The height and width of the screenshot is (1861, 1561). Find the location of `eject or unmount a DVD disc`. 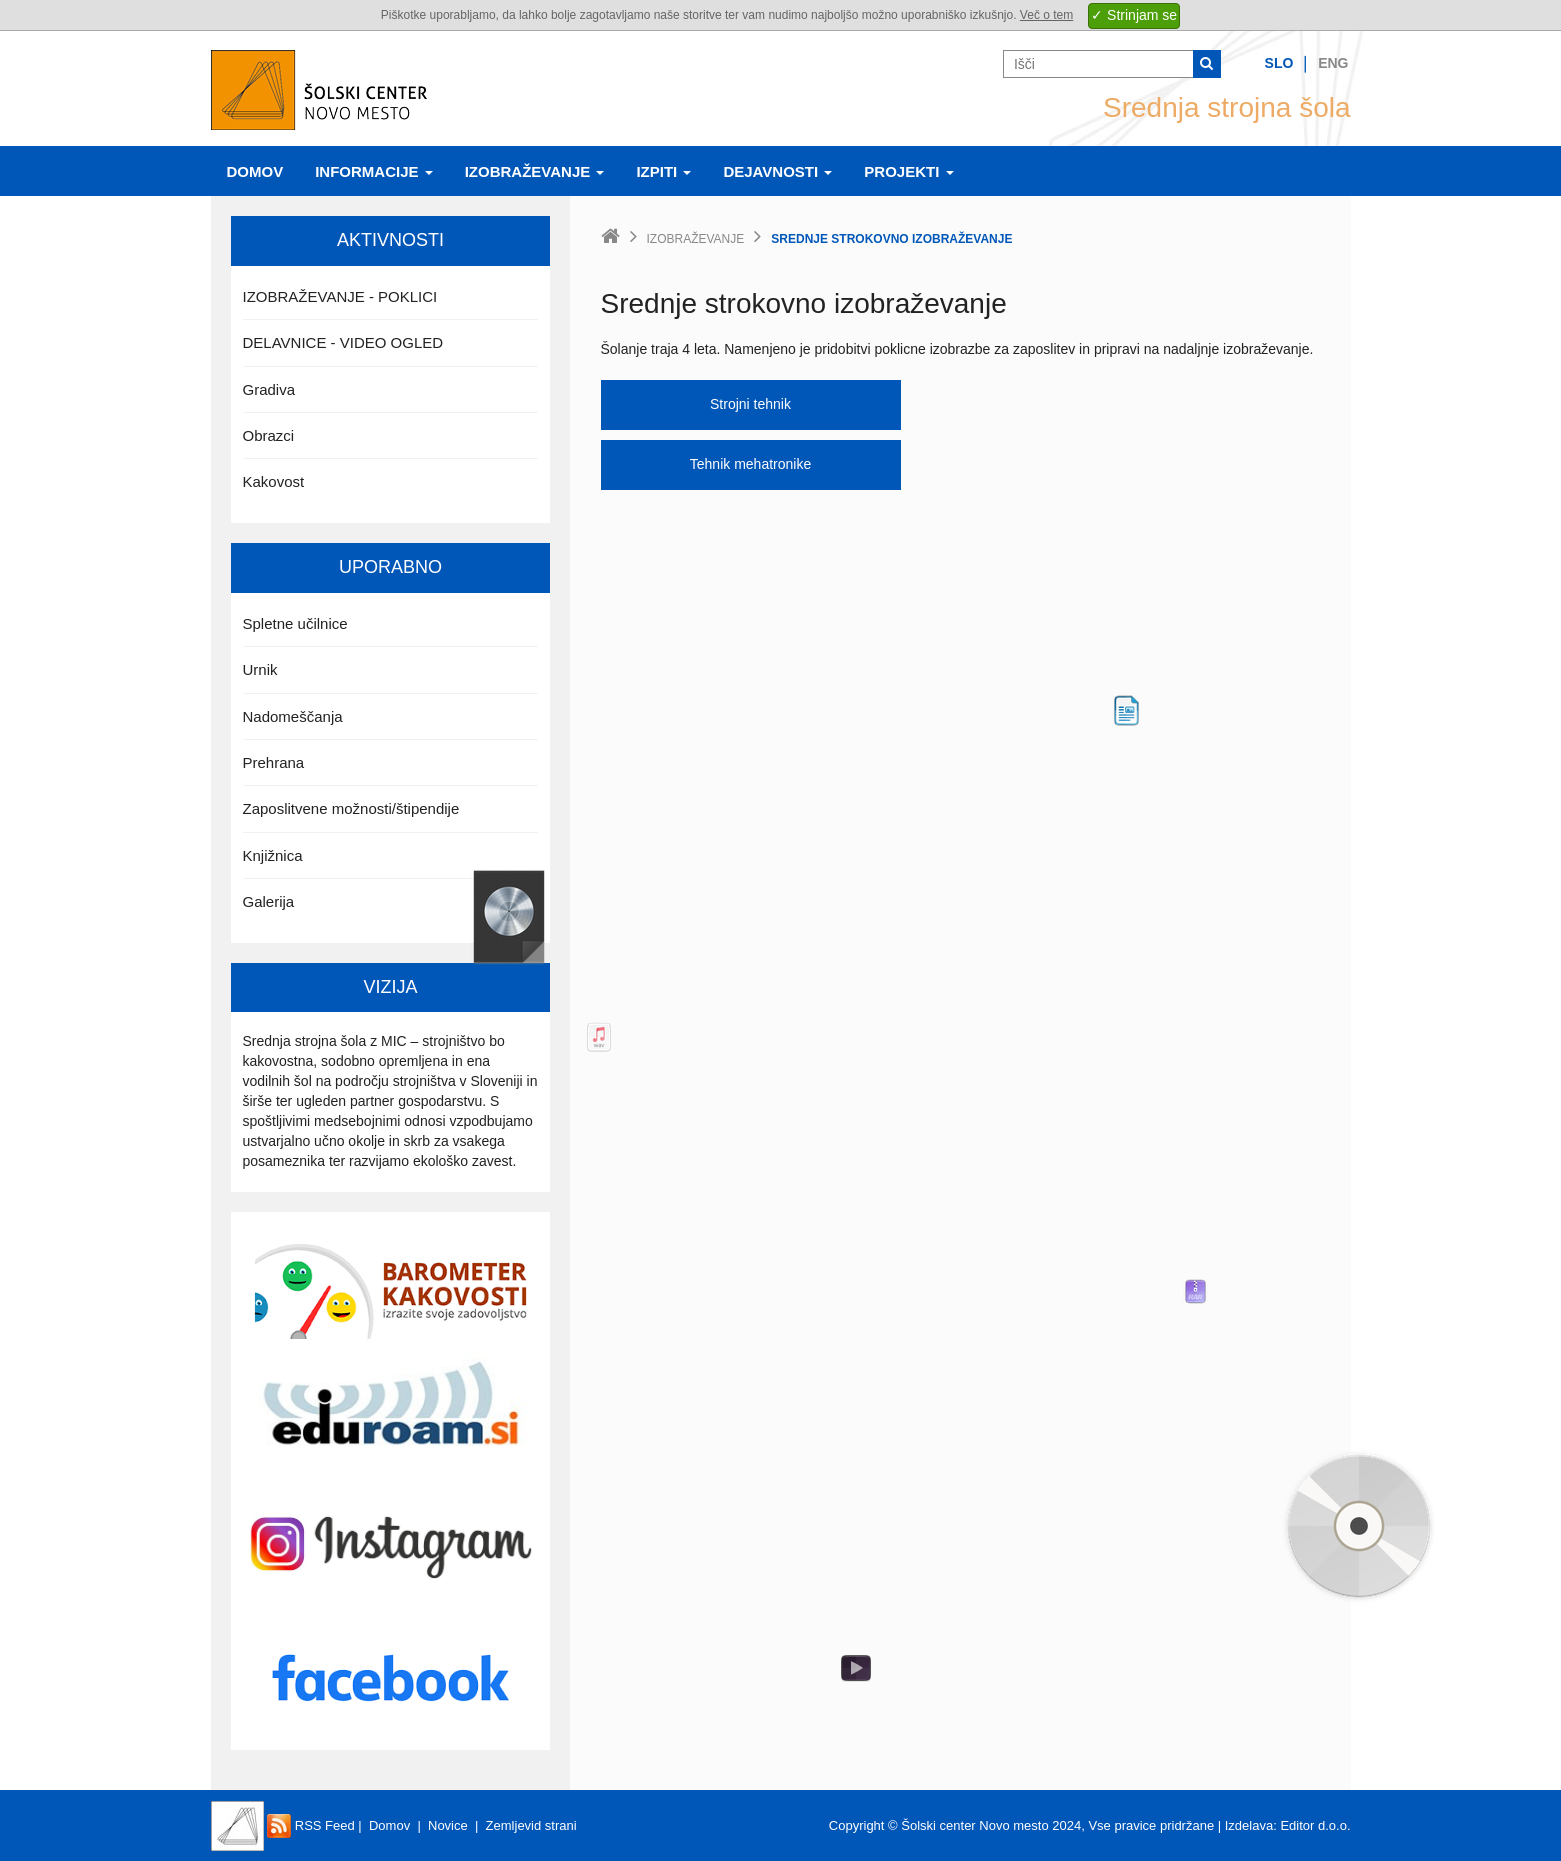

eject or unmount a DVD disc is located at coordinates (1359, 1526).